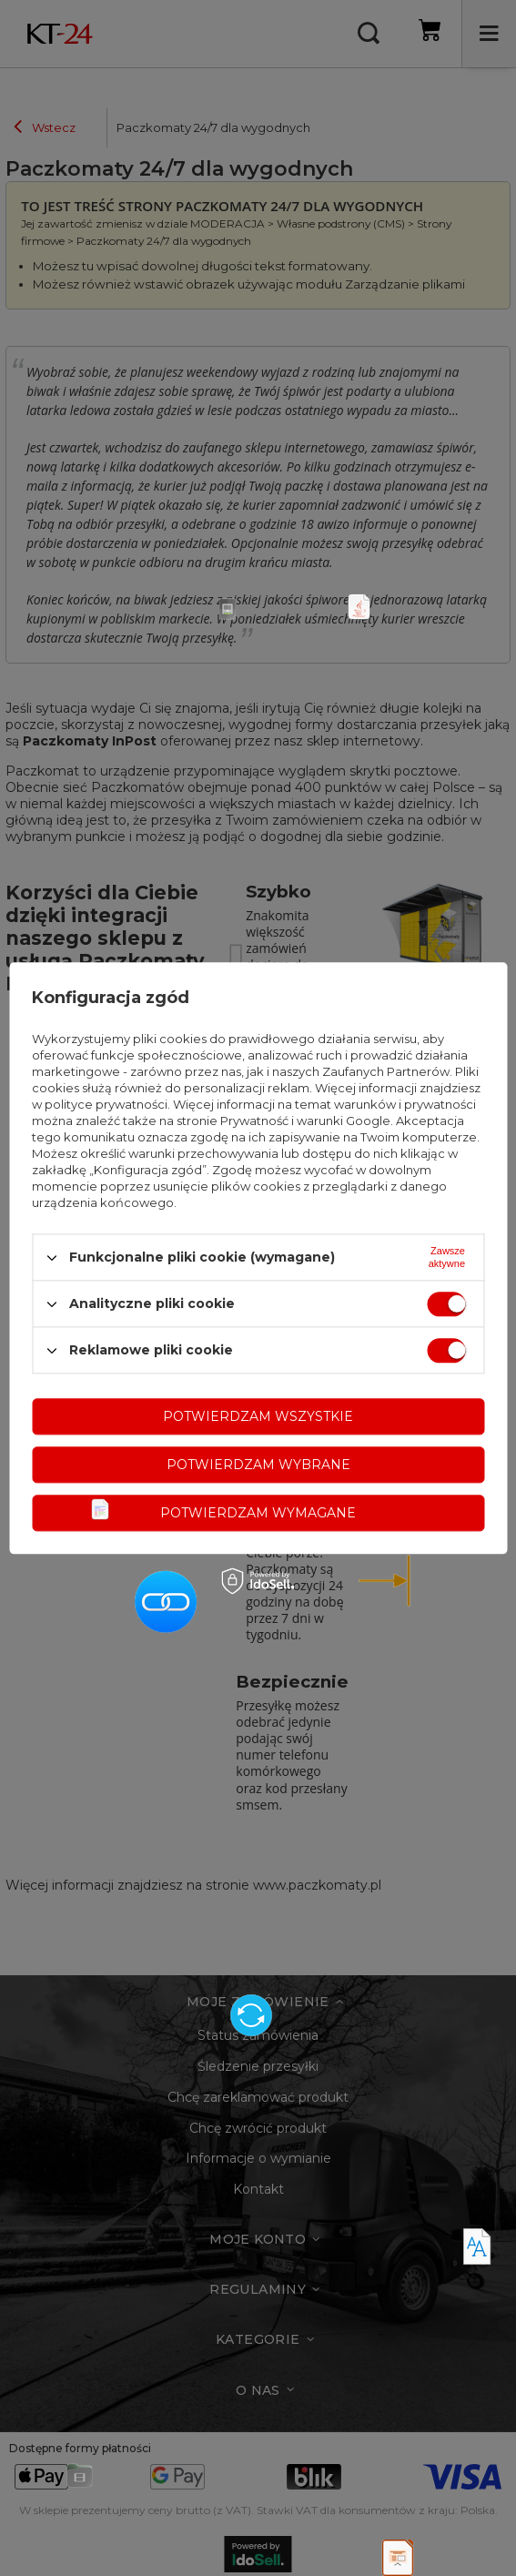 This screenshot has height=2576, width=516. Describe the element at coordinates (384, 1580) in the screenshot. I see `go to the last item or page` at that location.